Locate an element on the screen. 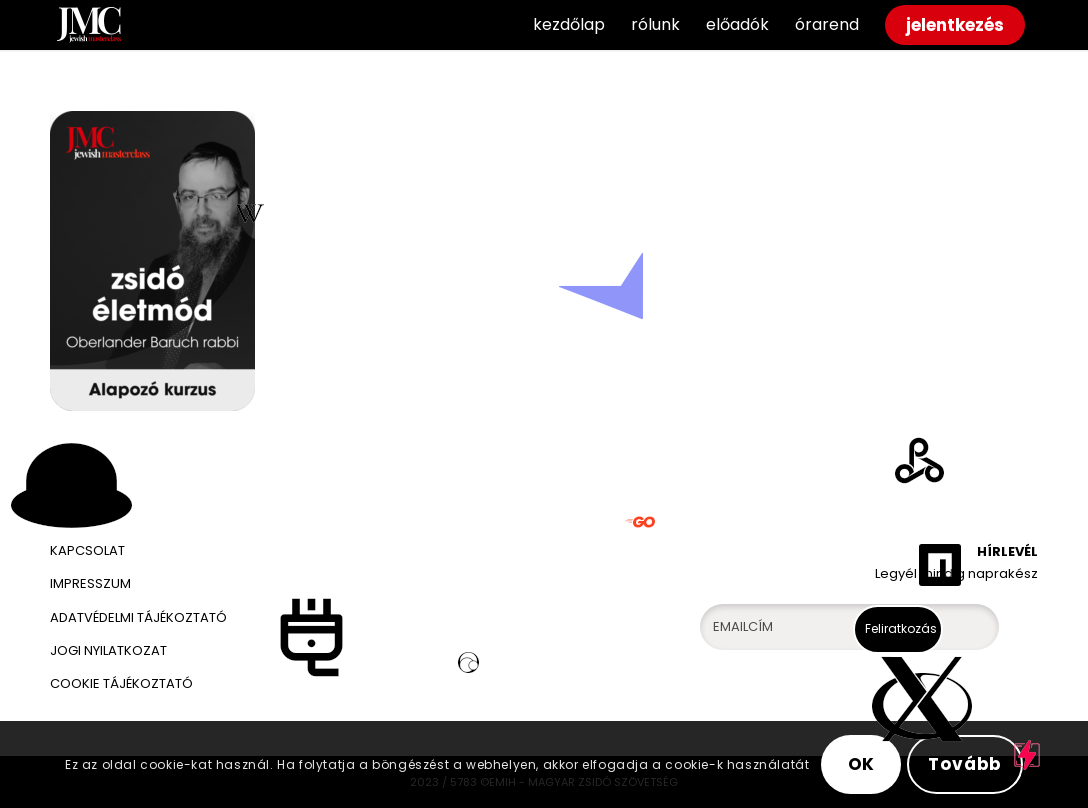  open Wikipedia is located at coordinates (249, 213).